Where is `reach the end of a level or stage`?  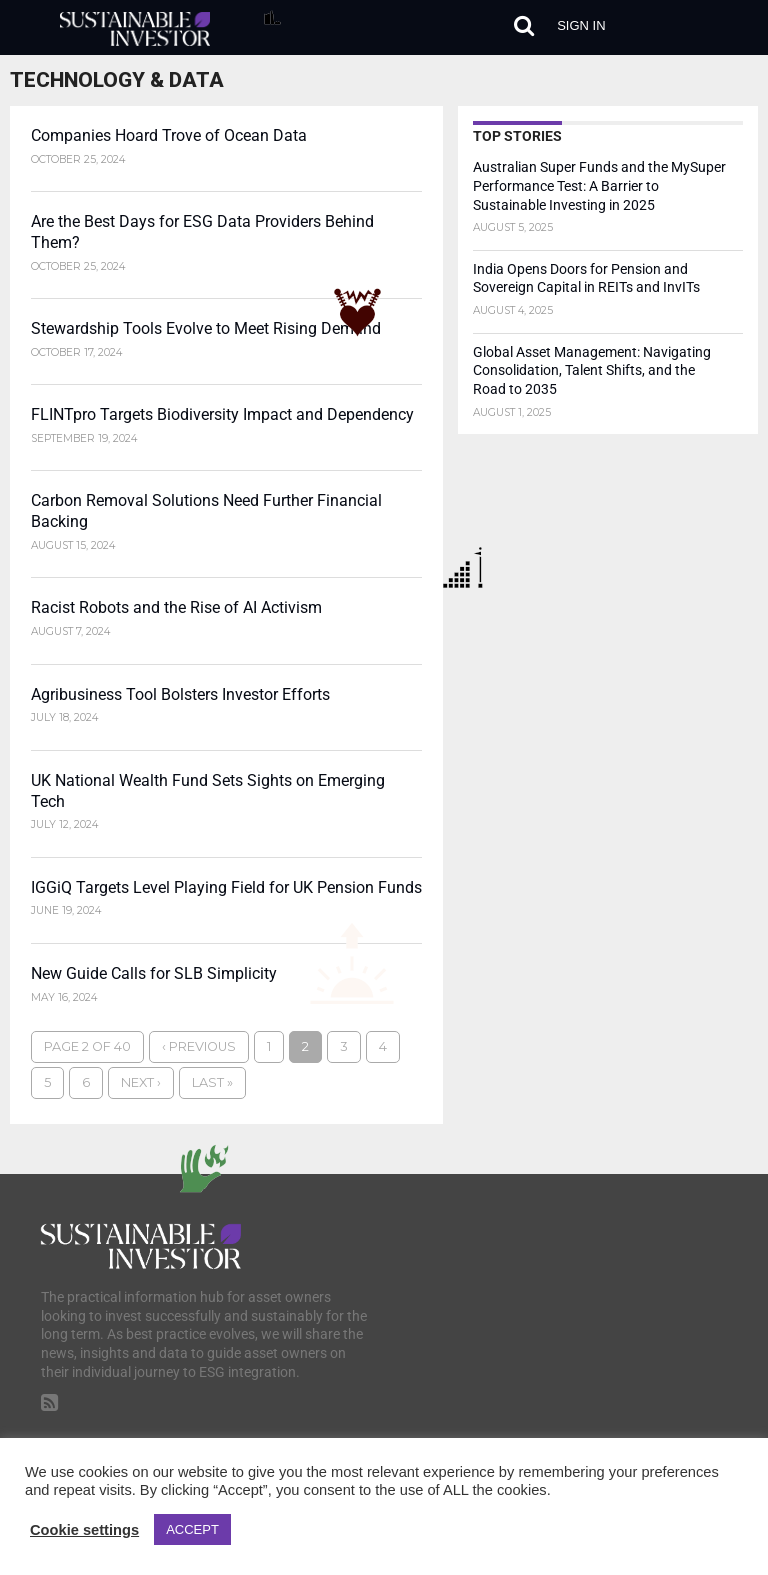
reach the end of a level or stage is located at coordinates (463, 567).